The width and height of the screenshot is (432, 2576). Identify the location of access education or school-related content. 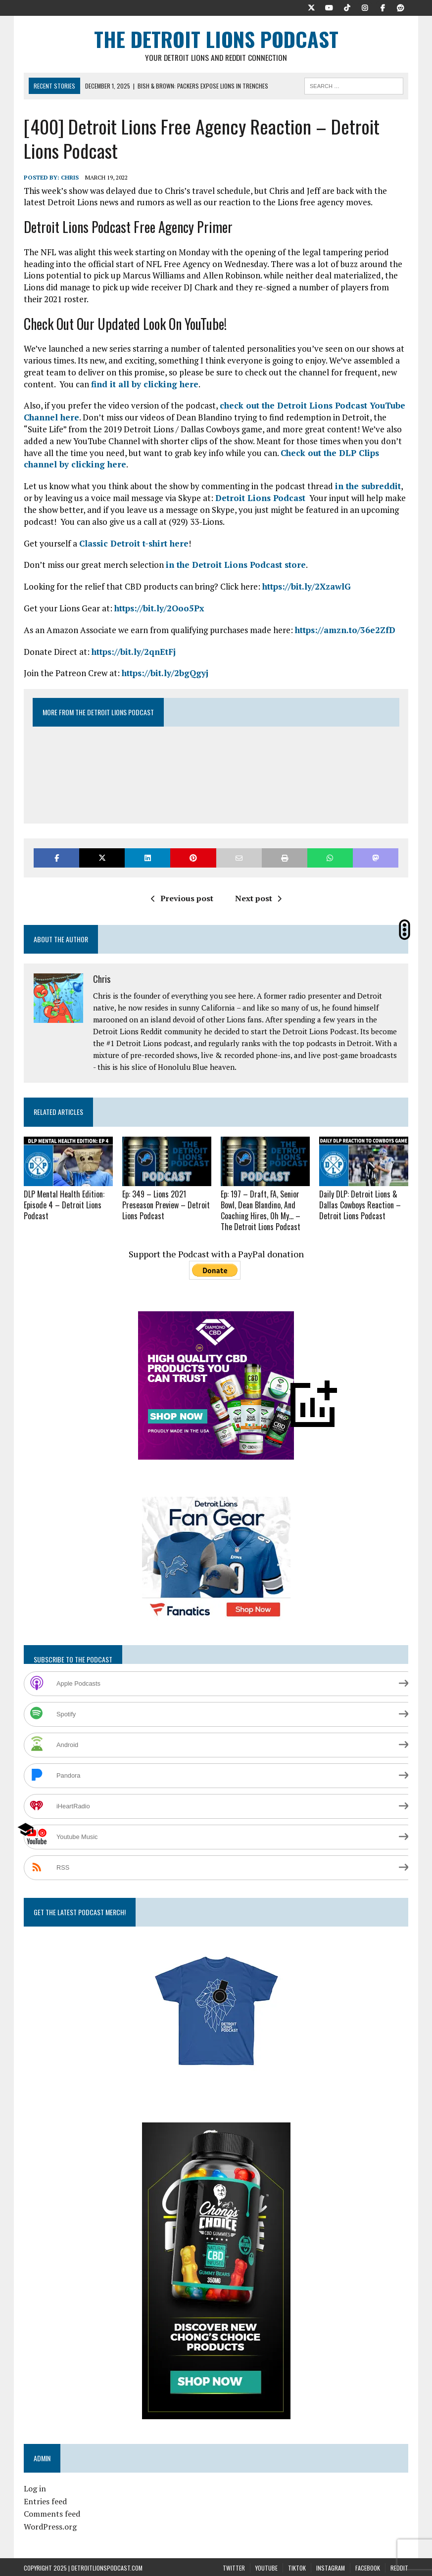
(25, 1829).